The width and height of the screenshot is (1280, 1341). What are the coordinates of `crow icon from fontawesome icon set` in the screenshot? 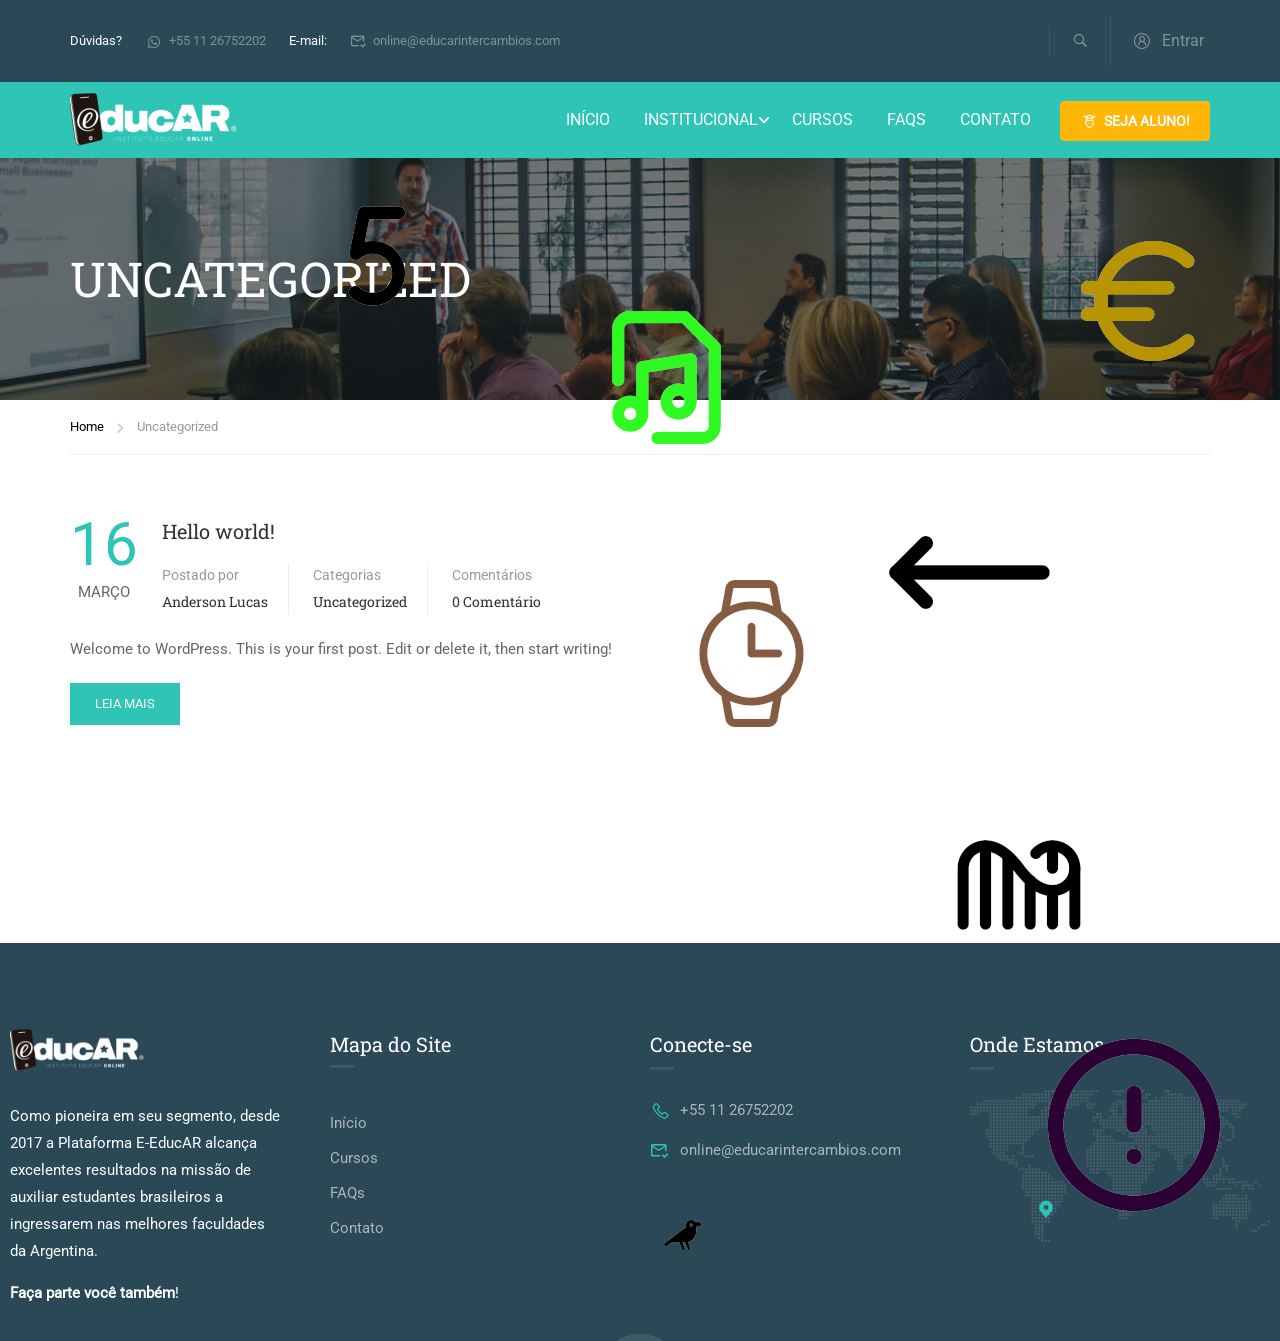 It's located at (683, 1235).